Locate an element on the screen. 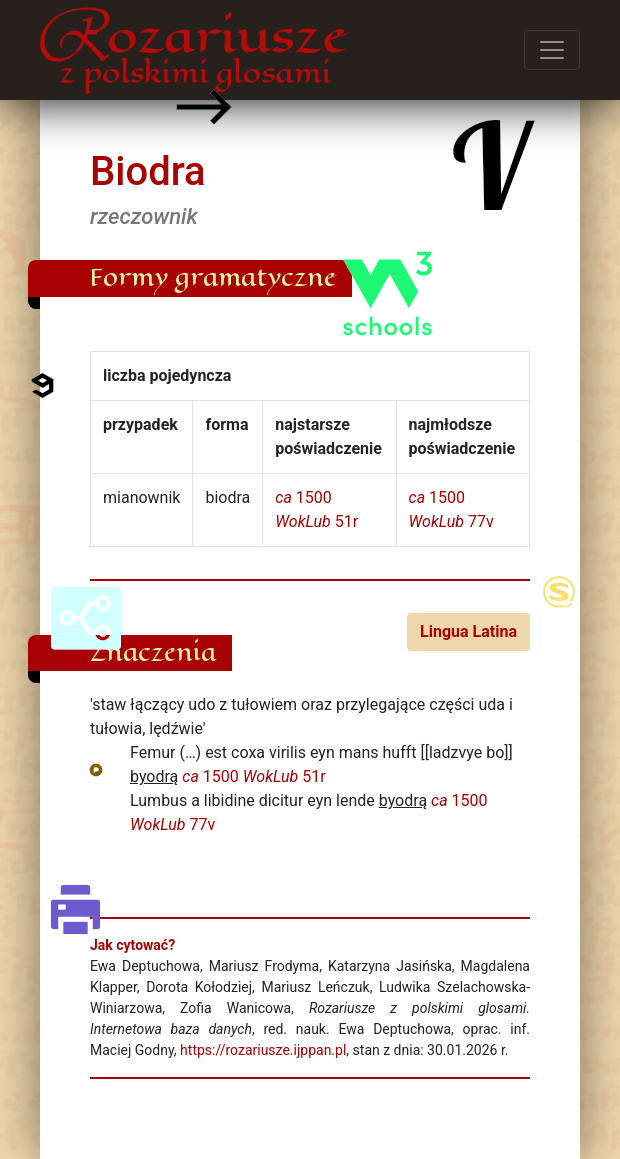 The image size is (620, 1159). navigate to the next page or step is located at coordinates (204, 107).